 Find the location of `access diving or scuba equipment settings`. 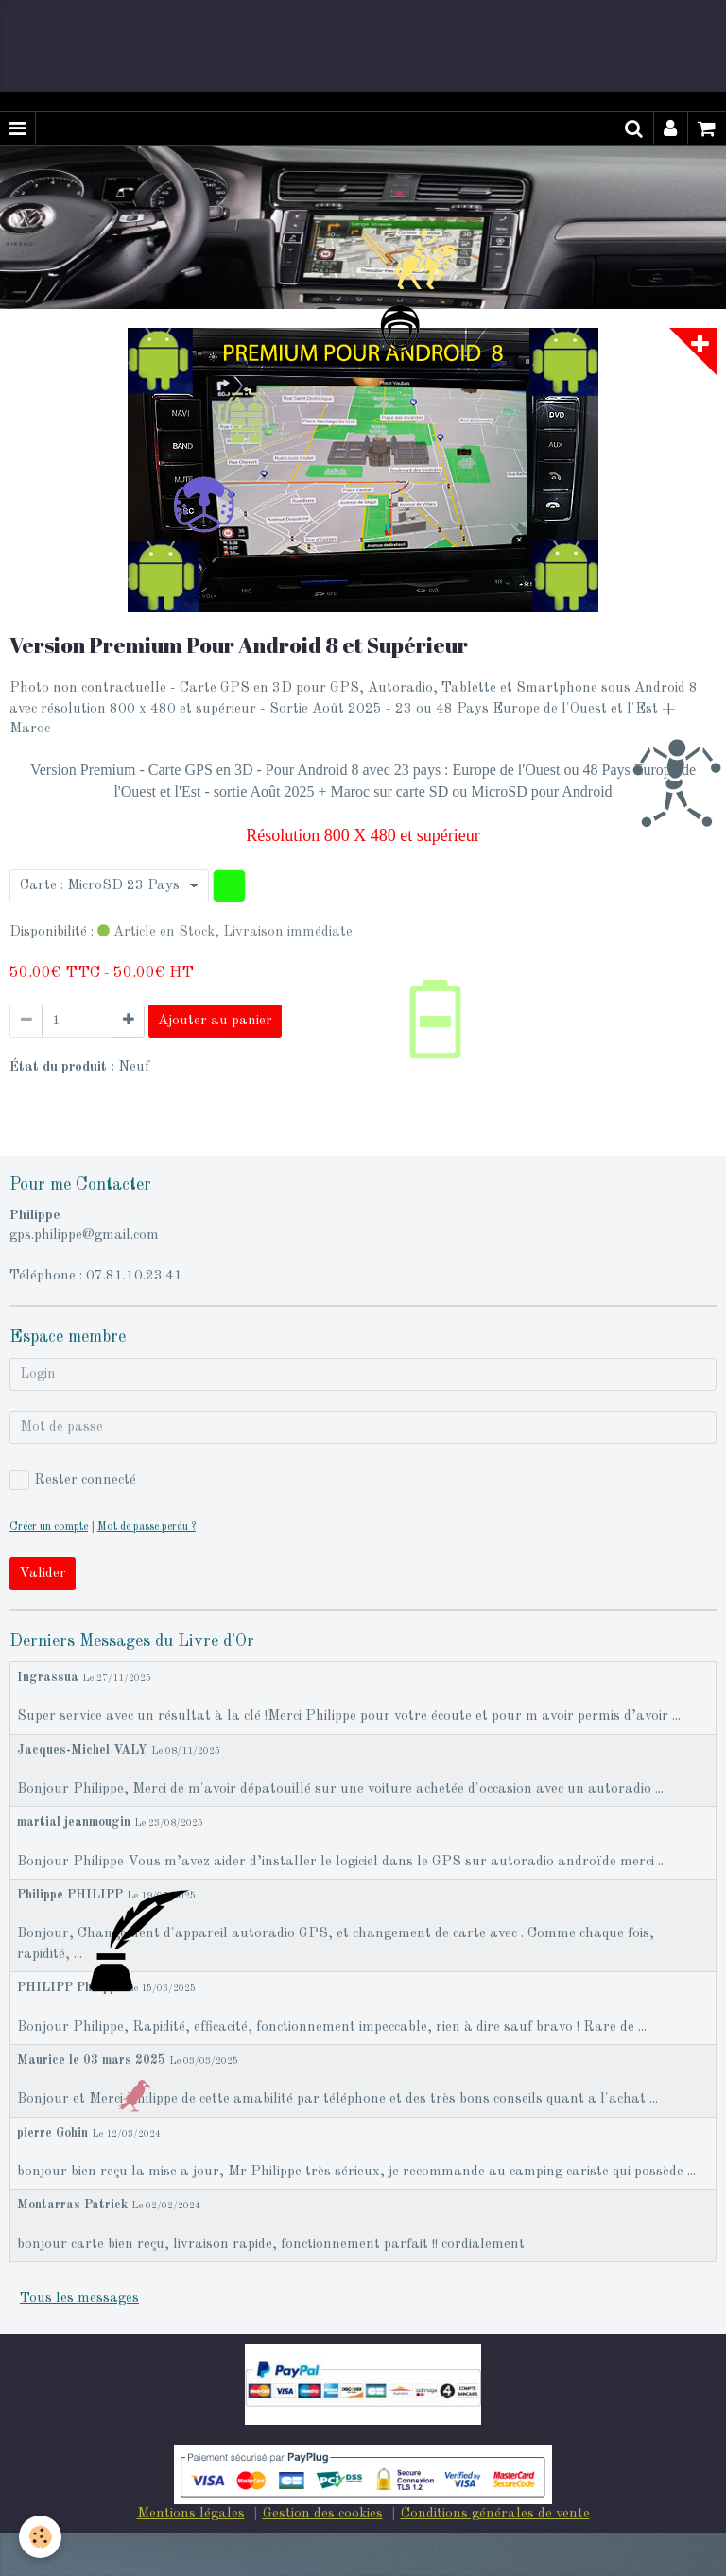

access diving or scuba equipment settings is located at coordinates (246, 415).